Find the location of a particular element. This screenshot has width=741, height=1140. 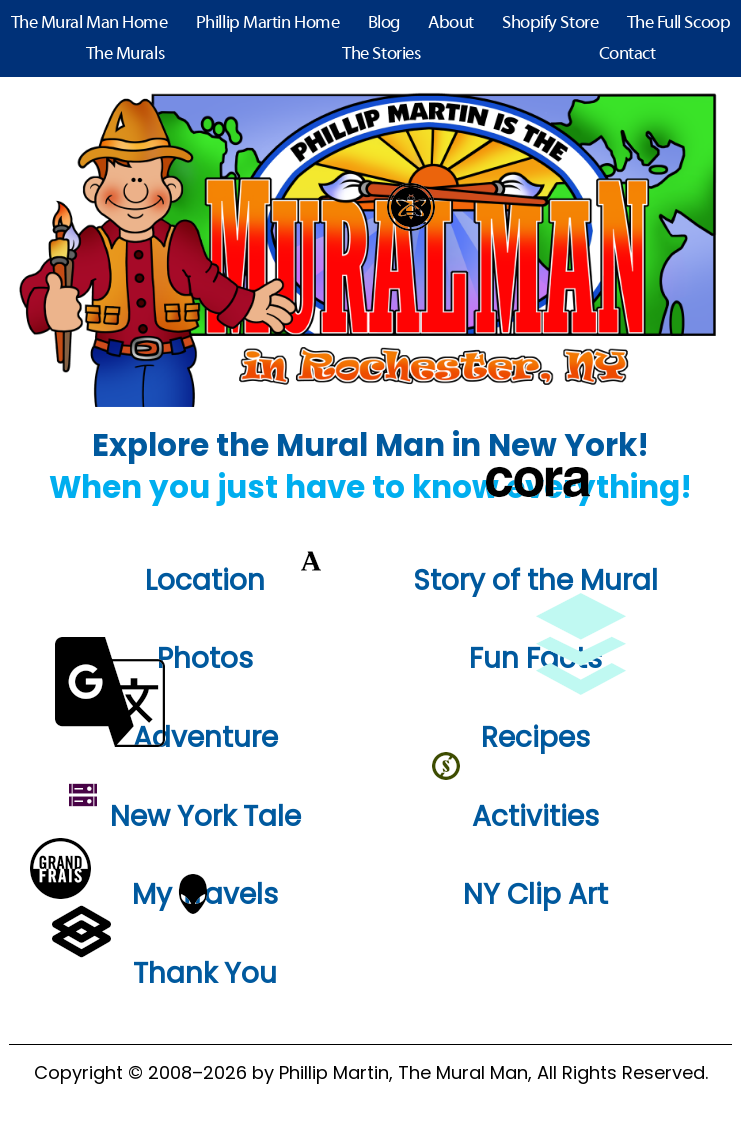

buffer social media management app logo is located at coordinates (581, 644).